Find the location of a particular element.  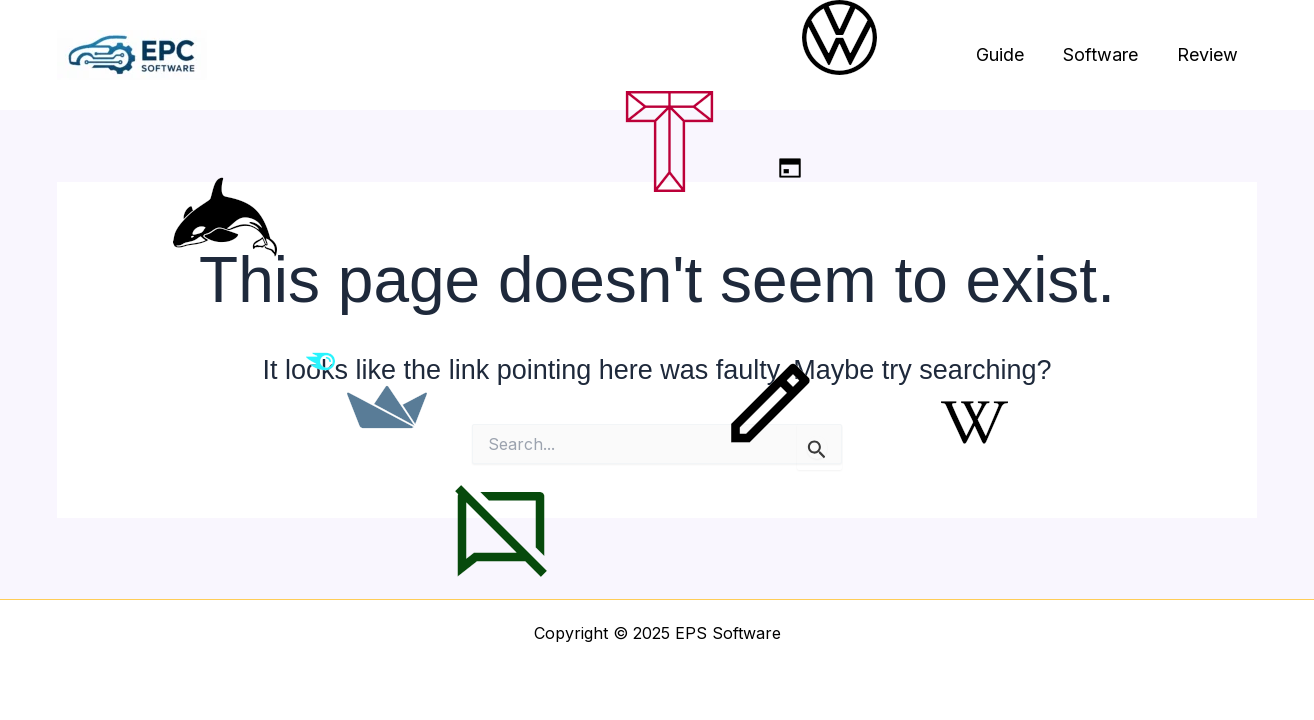

switch to calendar view is located at coordinates (790, 168).